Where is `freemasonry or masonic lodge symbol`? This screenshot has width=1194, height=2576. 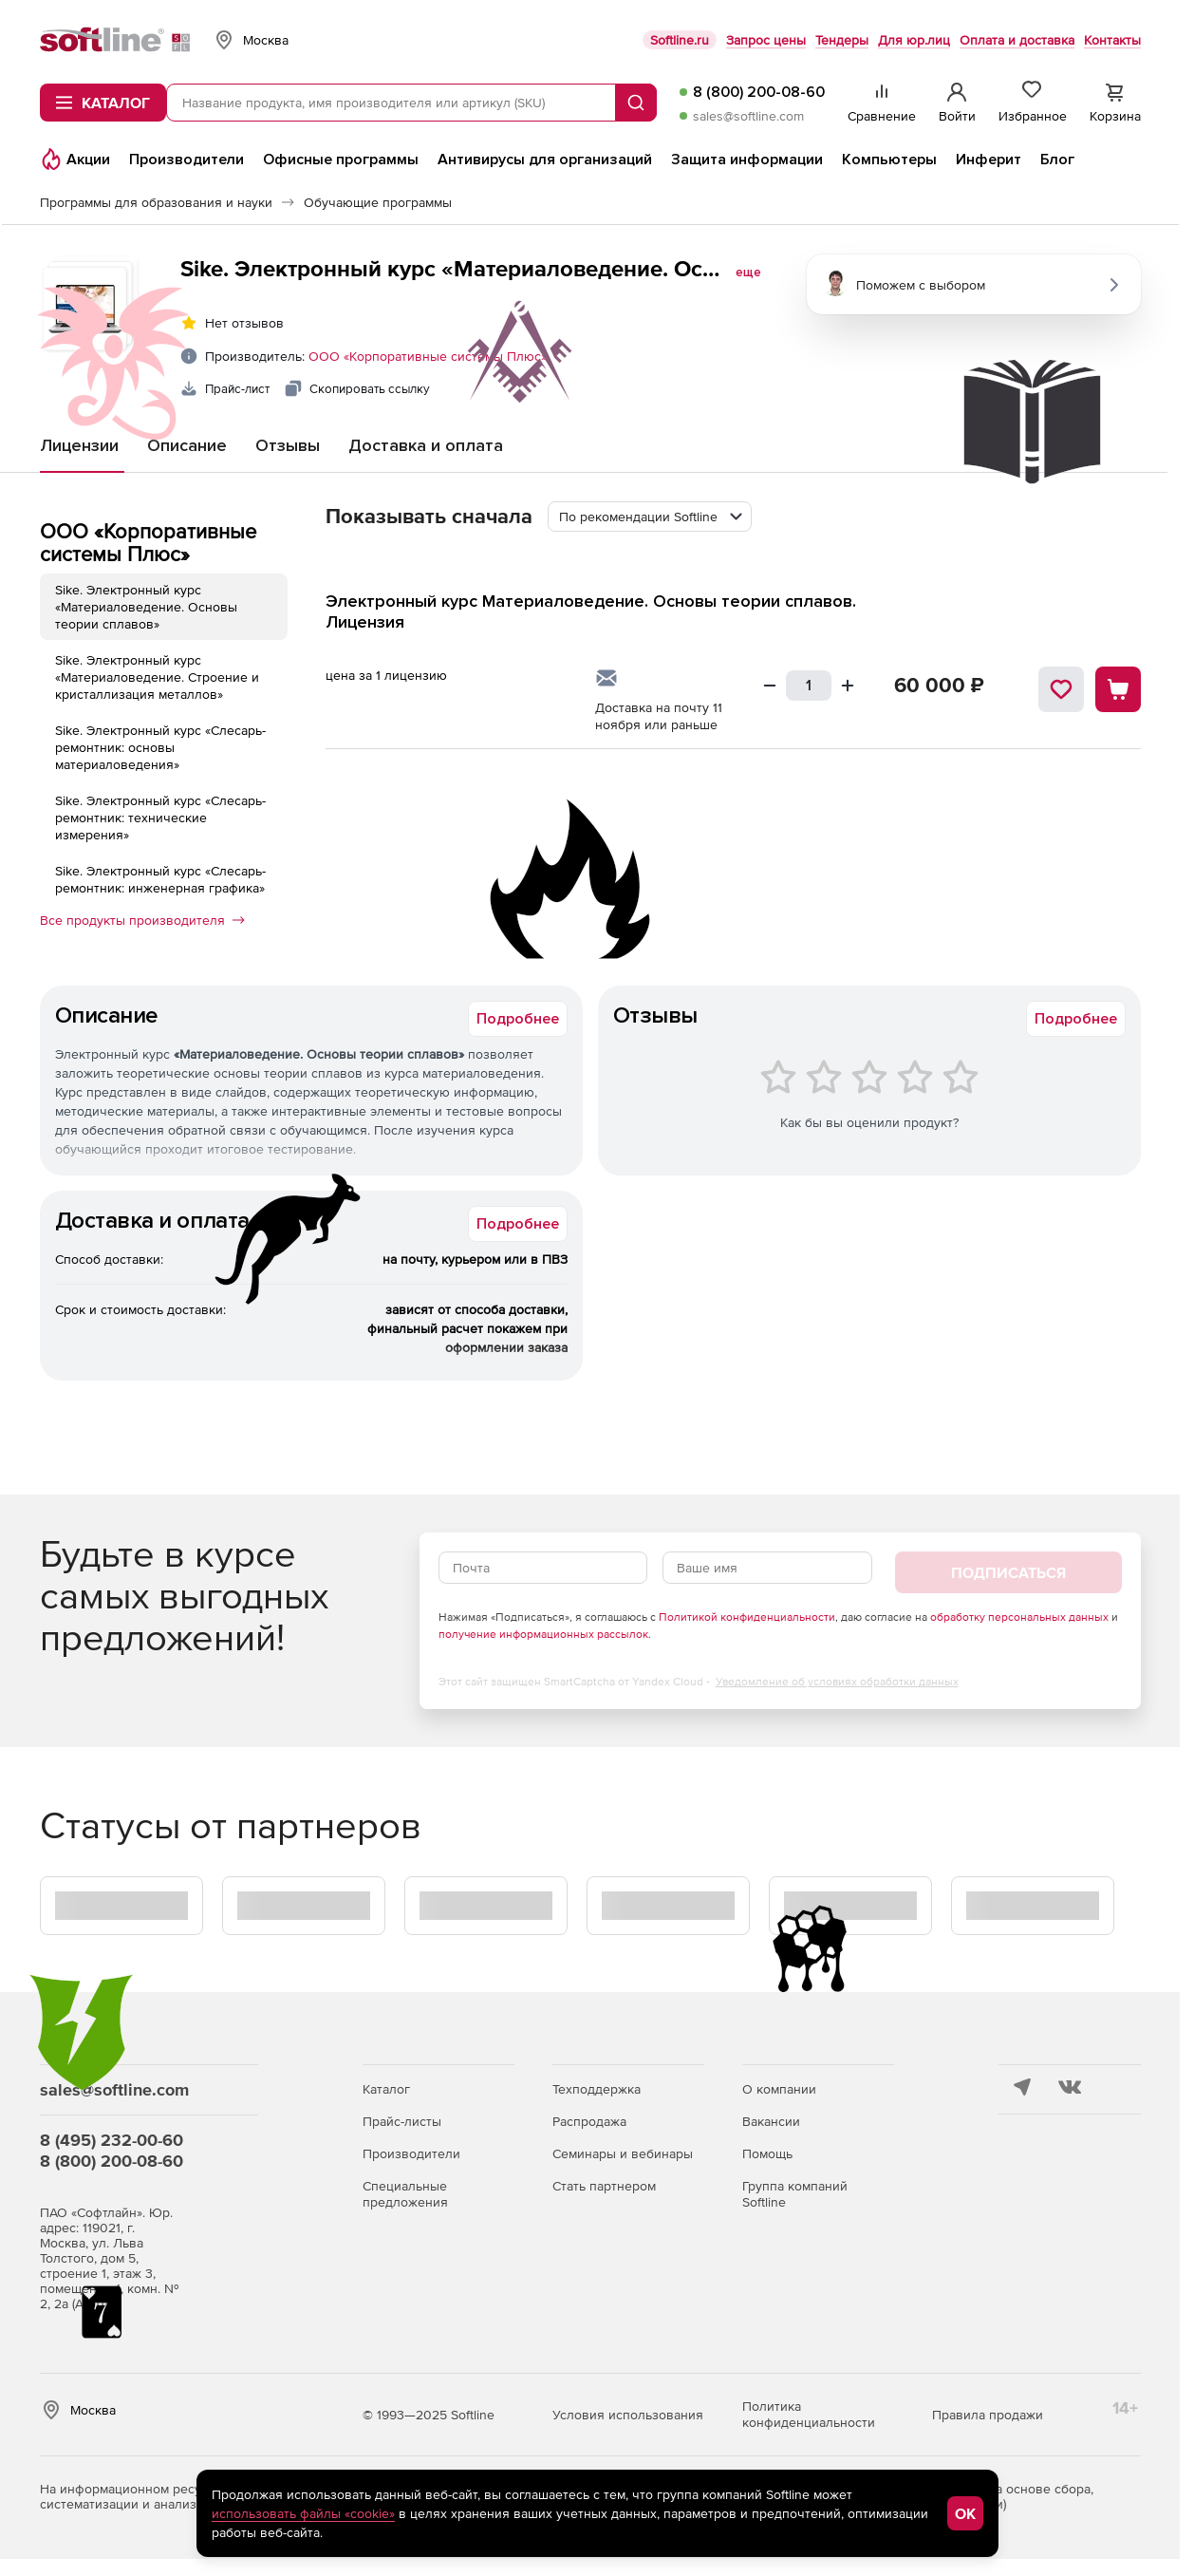 freemasonry or masonic lodge symbol is located at coordinates (519, 351).